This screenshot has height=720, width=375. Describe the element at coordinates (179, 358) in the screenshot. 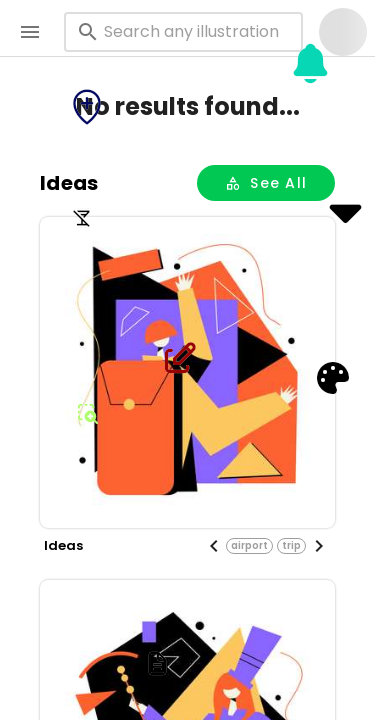

I see `edit this item` at that location.